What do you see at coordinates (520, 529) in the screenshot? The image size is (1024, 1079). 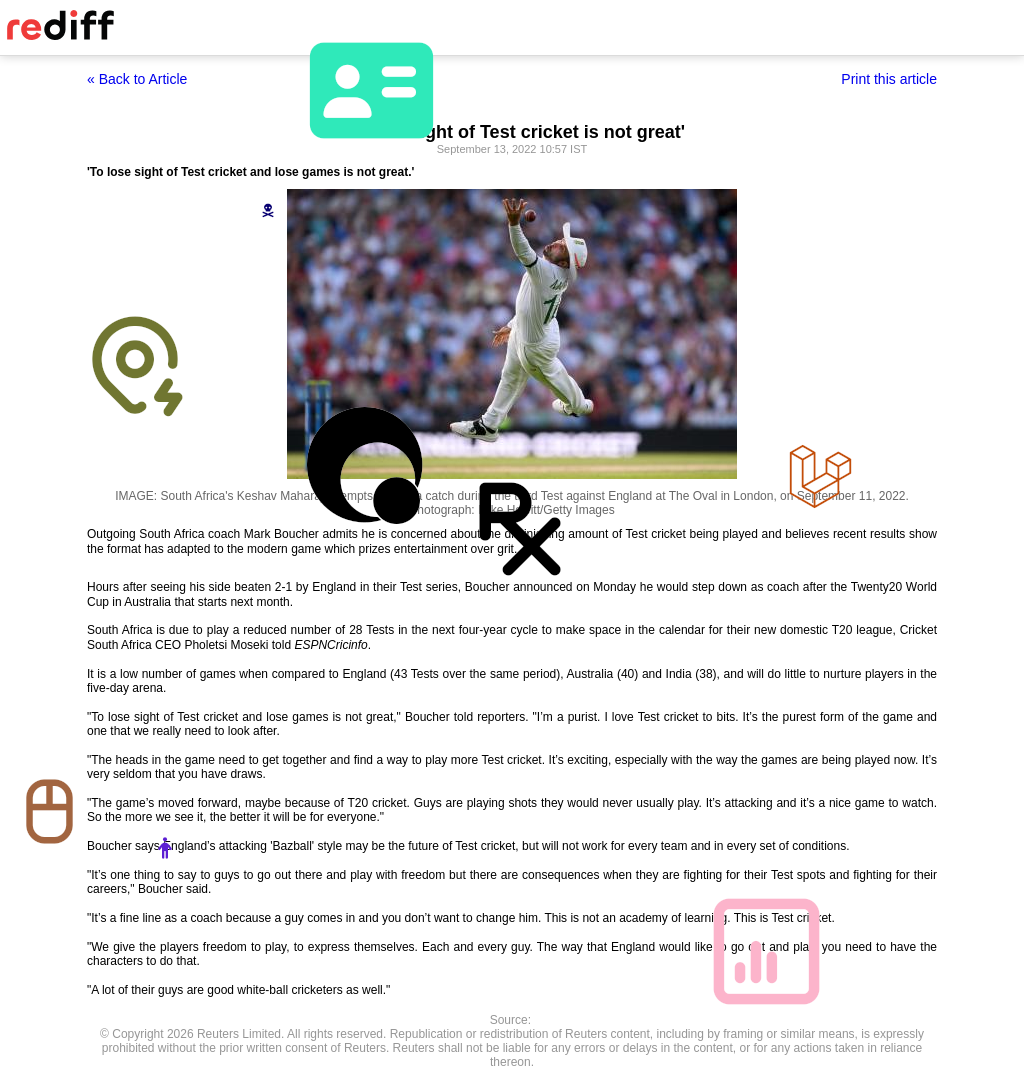 I see `view prescription details` at bounding box center [520, 529].